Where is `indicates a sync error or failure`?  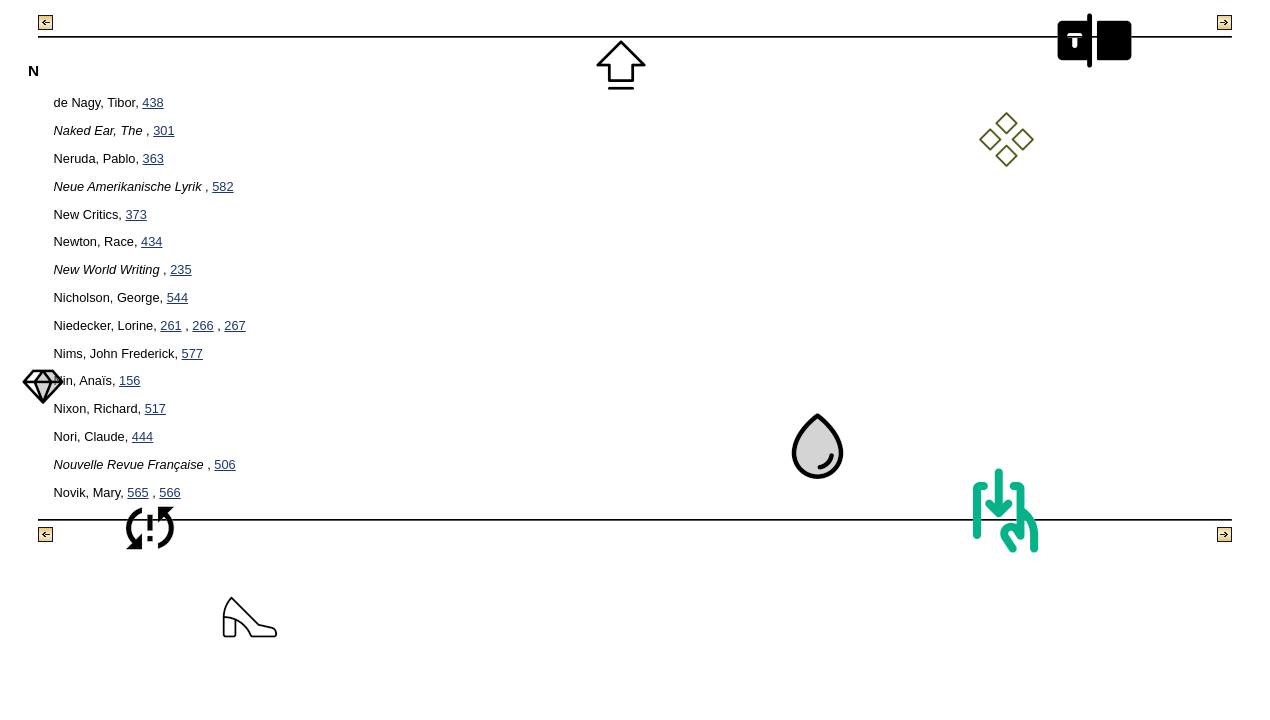 indicates a sync error or failure is located at coordinates (150, 528).